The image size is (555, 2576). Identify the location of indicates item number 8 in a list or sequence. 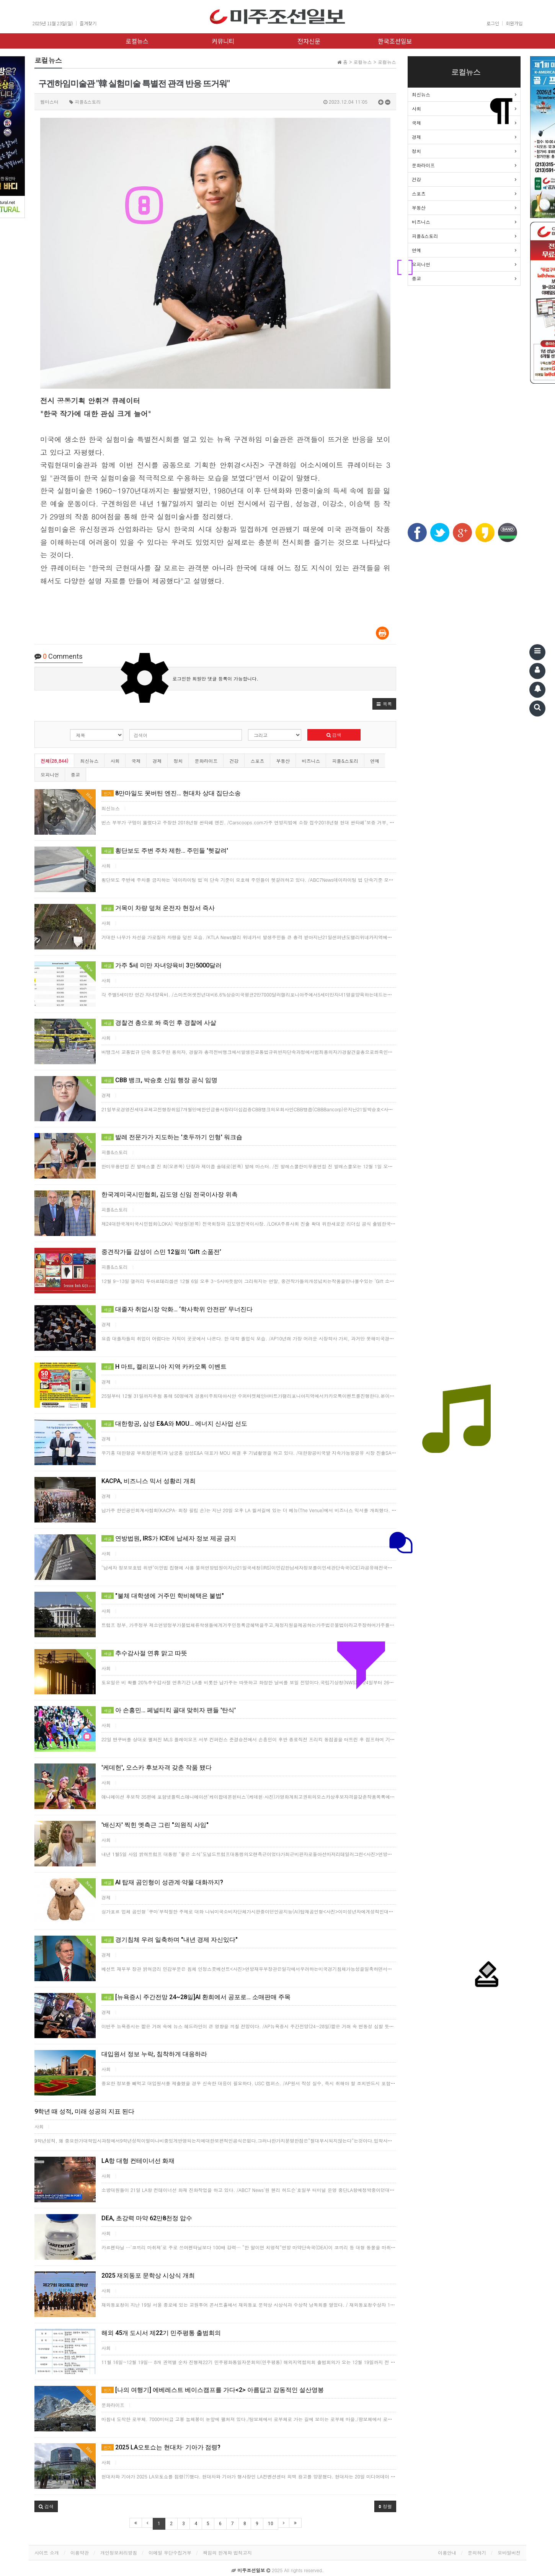
(144, 205).